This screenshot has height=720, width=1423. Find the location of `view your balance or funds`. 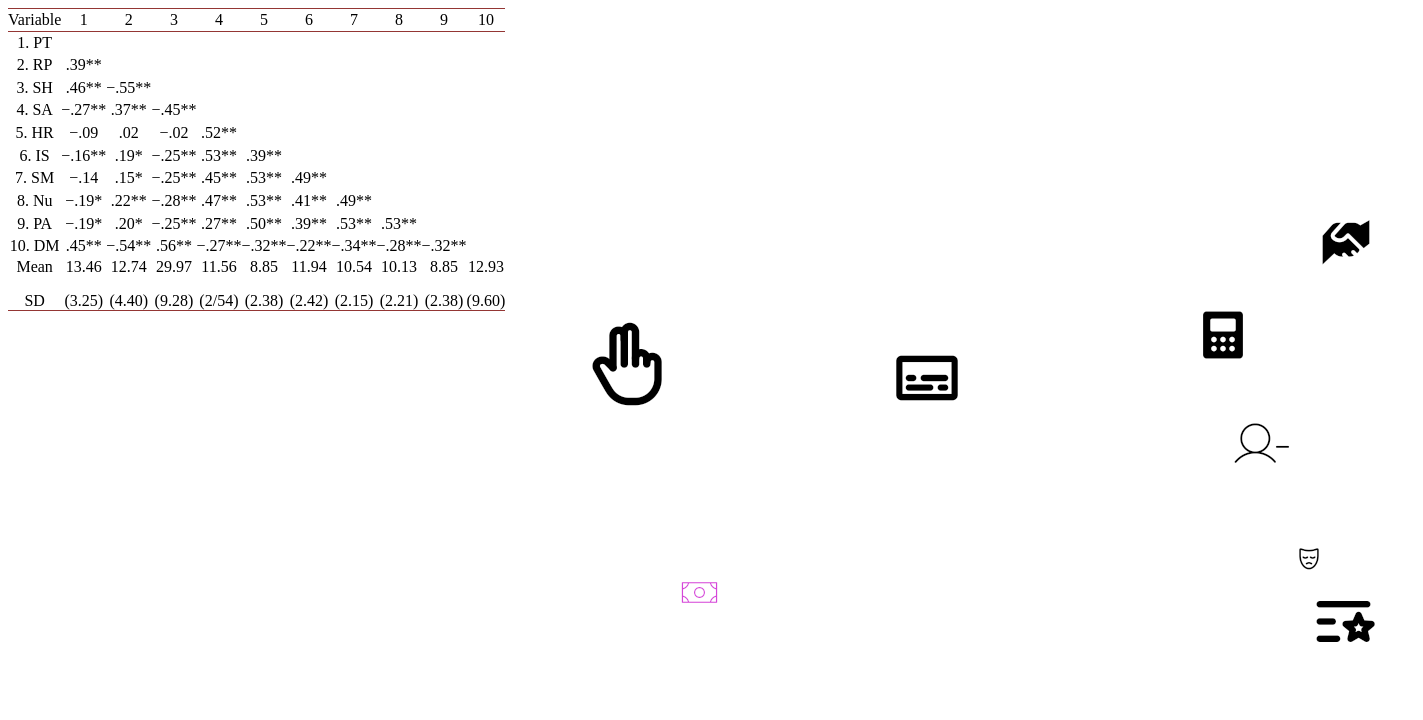

view your balance or funds is located at coordinates (699, 592).